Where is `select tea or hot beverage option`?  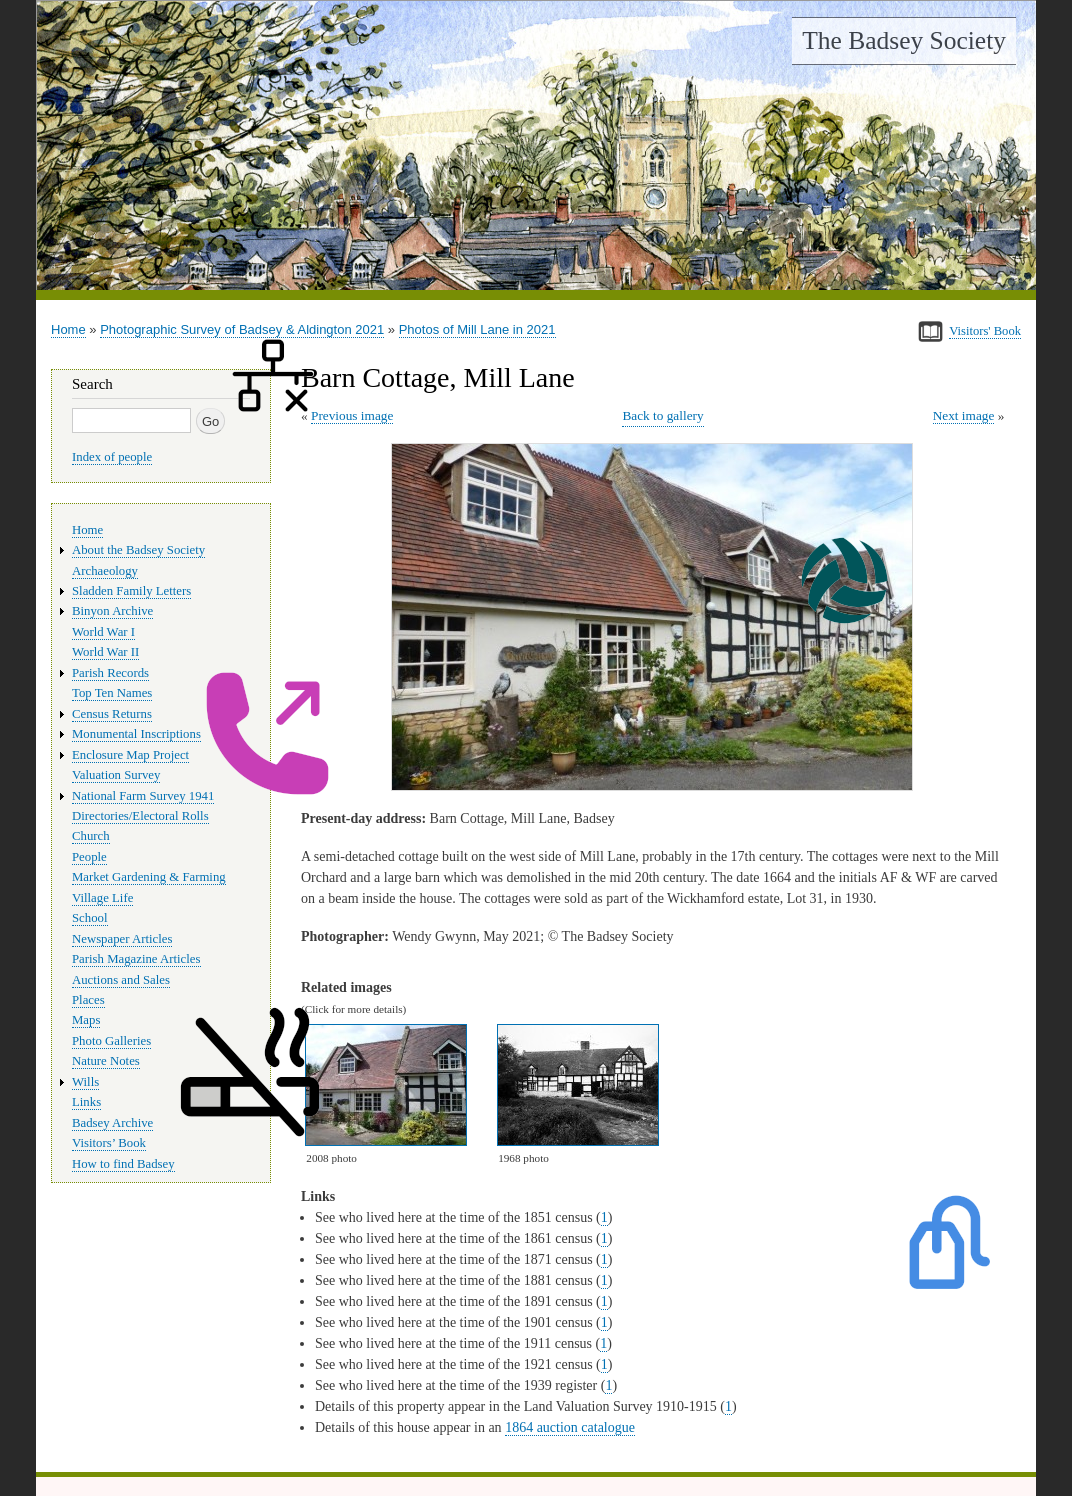
select tea or hot beverage option is located at coordinates (946, 1245).